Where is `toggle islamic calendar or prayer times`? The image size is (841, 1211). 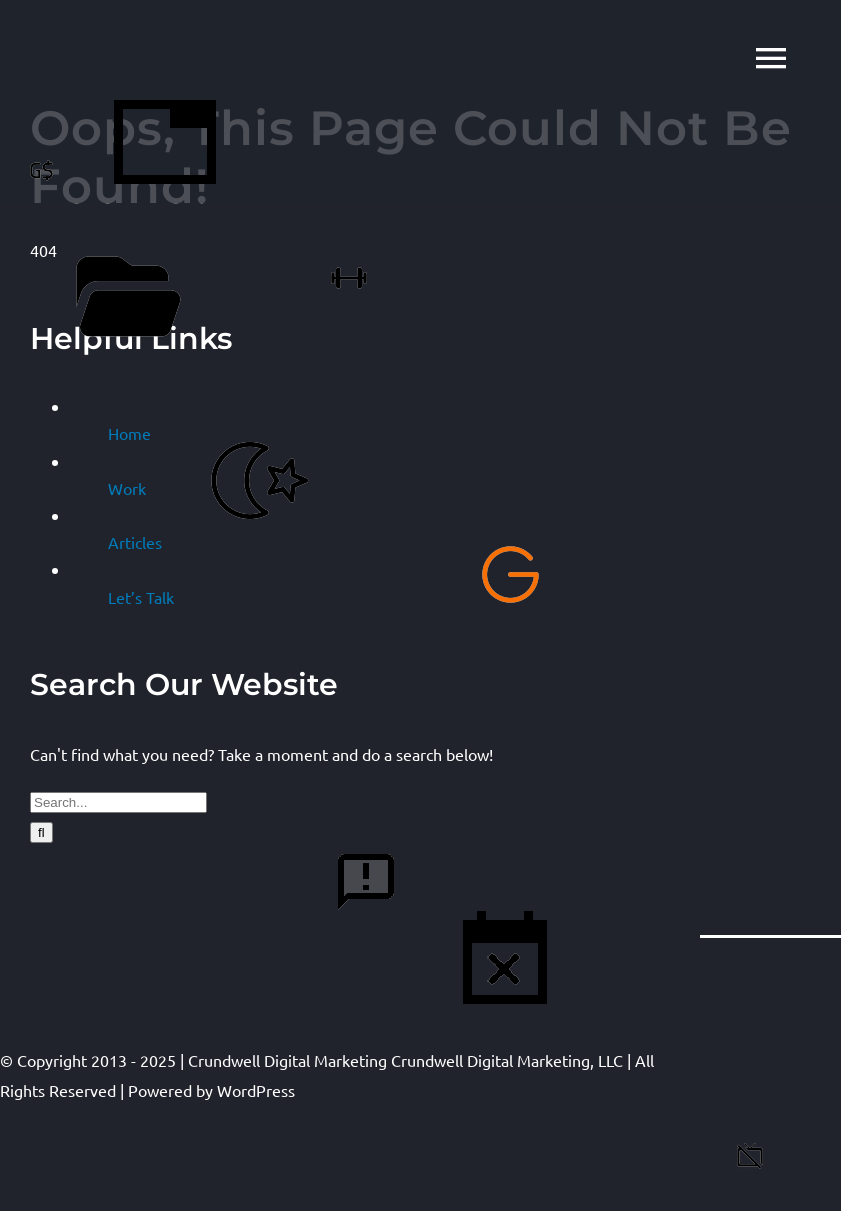 toggle islamic calendar or prayer times is located at coordinates (256, 480).